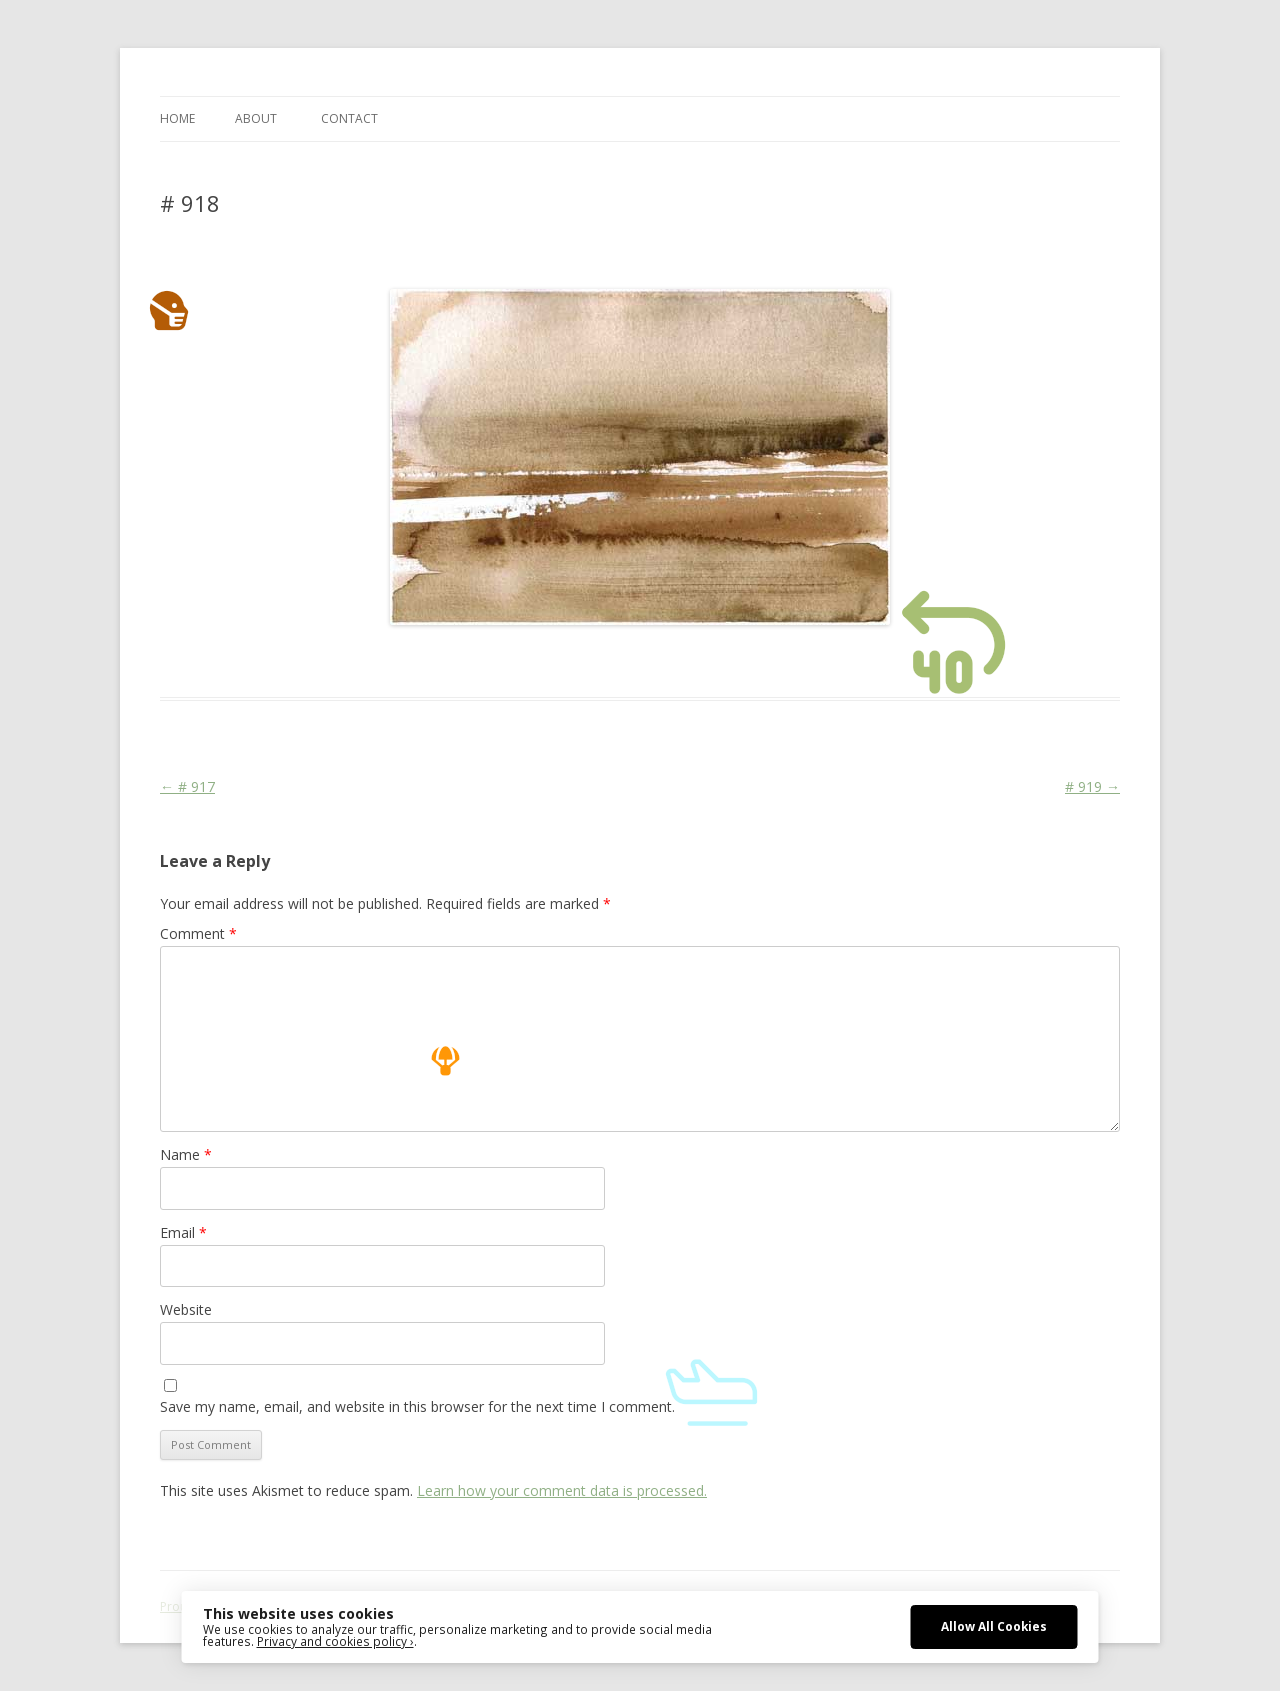 The image size is (1280, 1691). I want to click on rewind media 40 seconds, so click(951, 645).